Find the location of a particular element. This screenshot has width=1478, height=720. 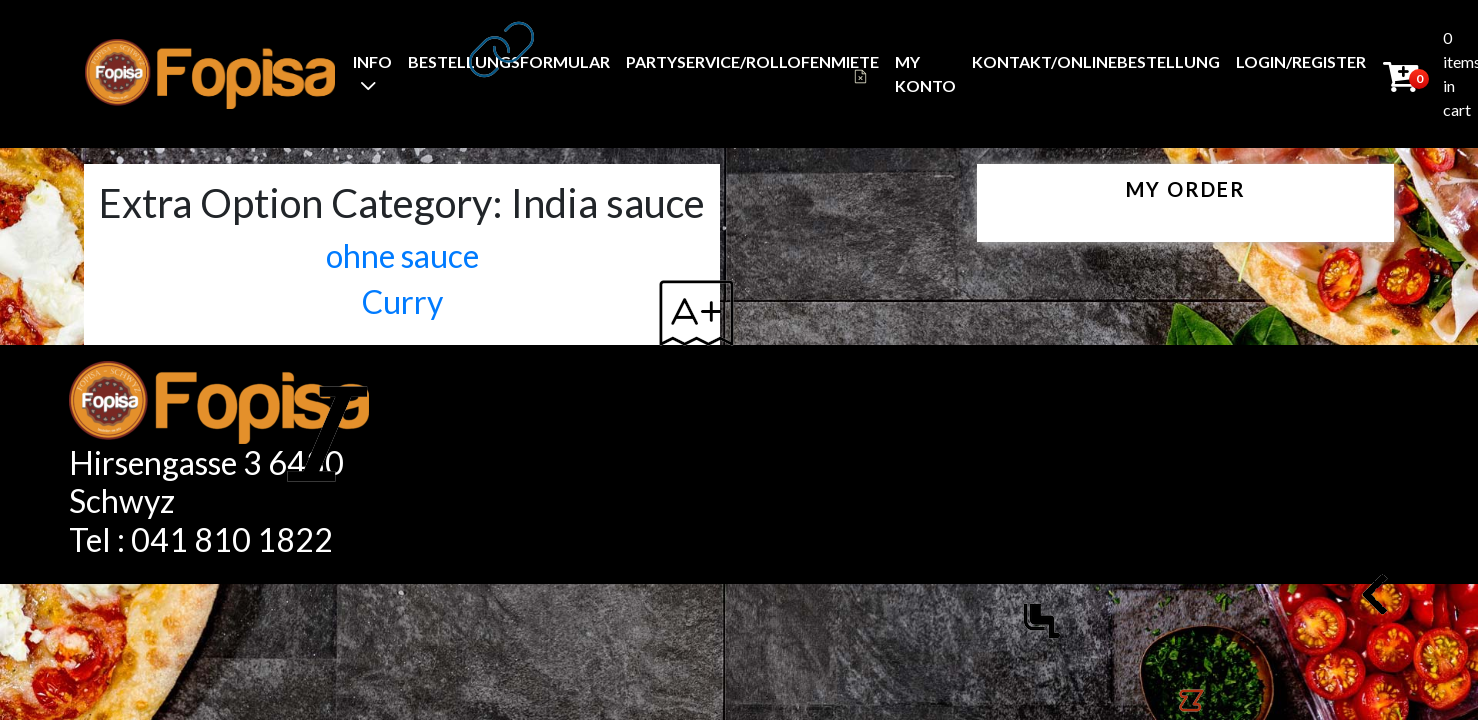

delete or remove a file is located at coordinates (860, 76).